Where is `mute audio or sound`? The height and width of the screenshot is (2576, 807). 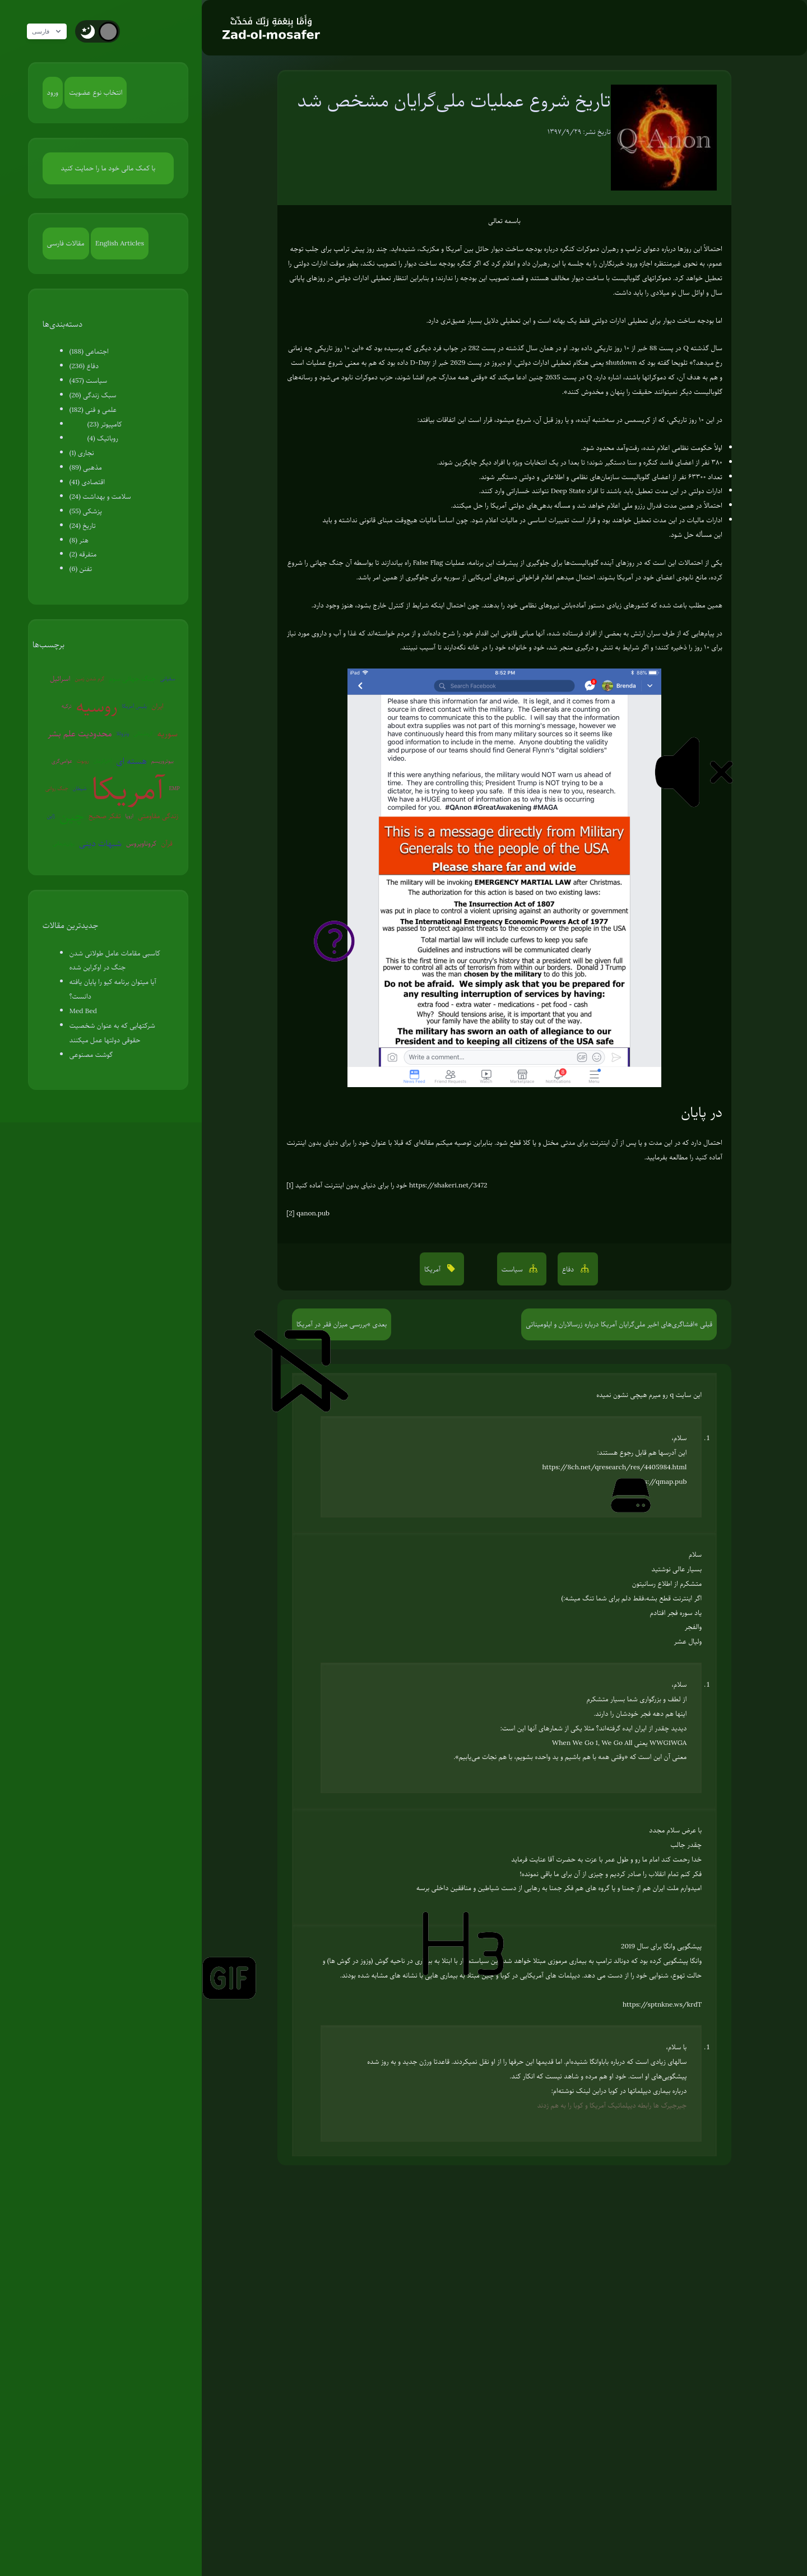 mute audio or sound is located at coordinates (694, 772).